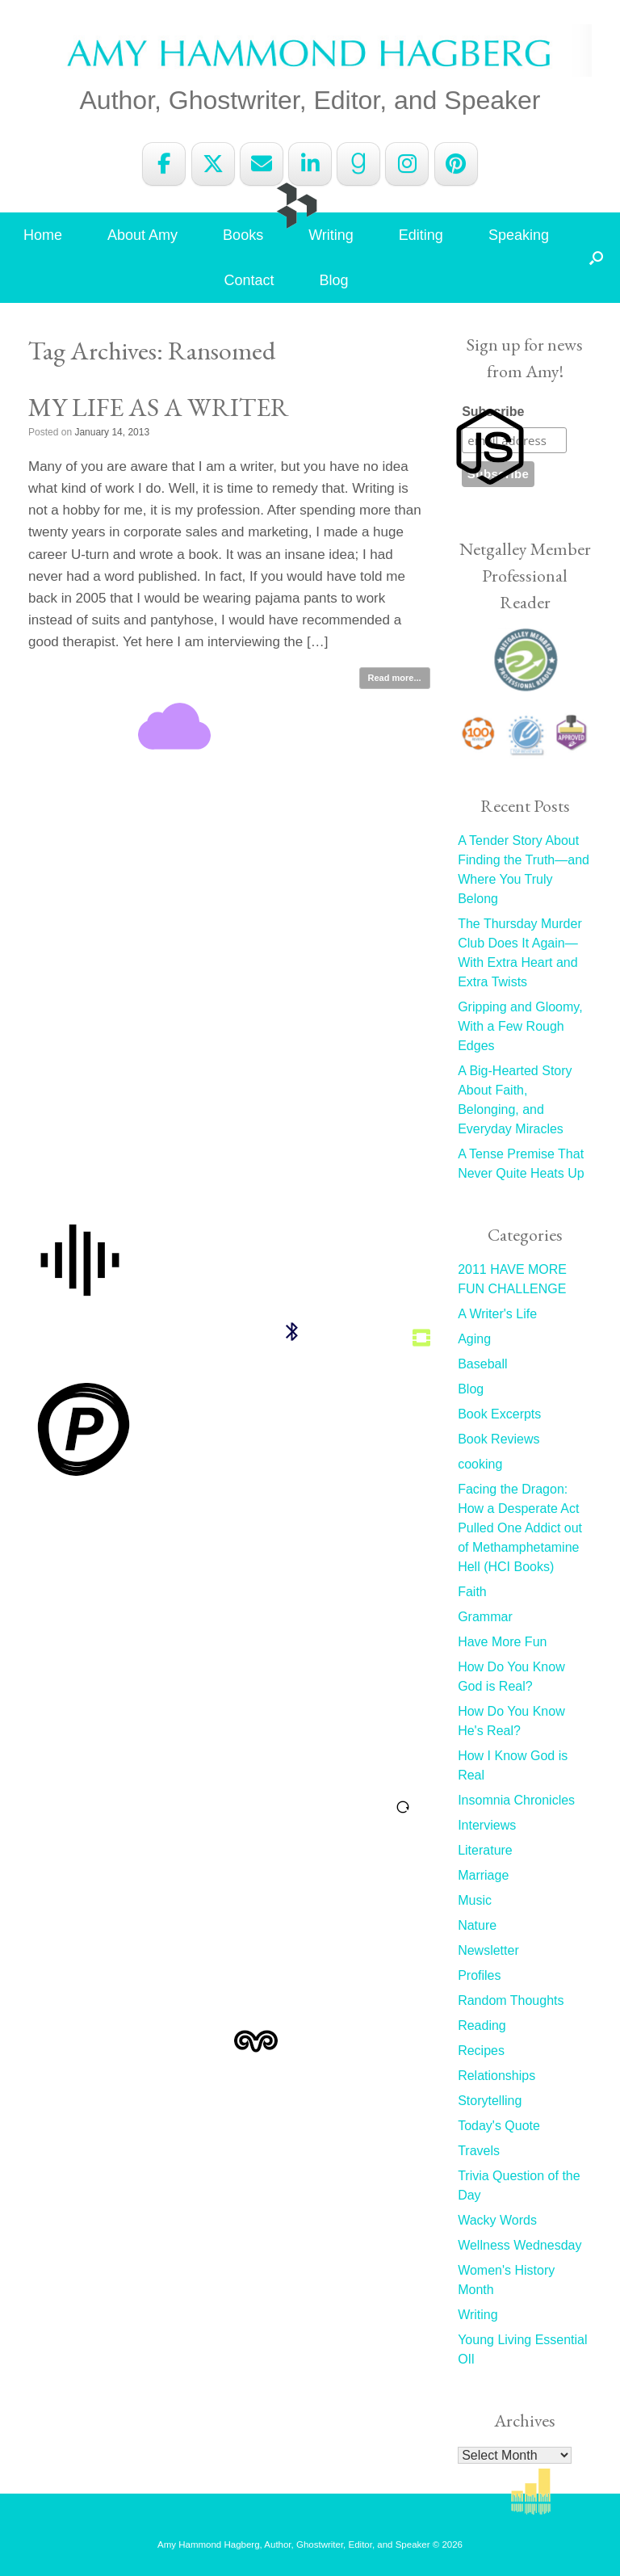 The height and width of the screenshot is (2576, 620). I want to click on Node.js runtime environment logo, so click(490, 447).